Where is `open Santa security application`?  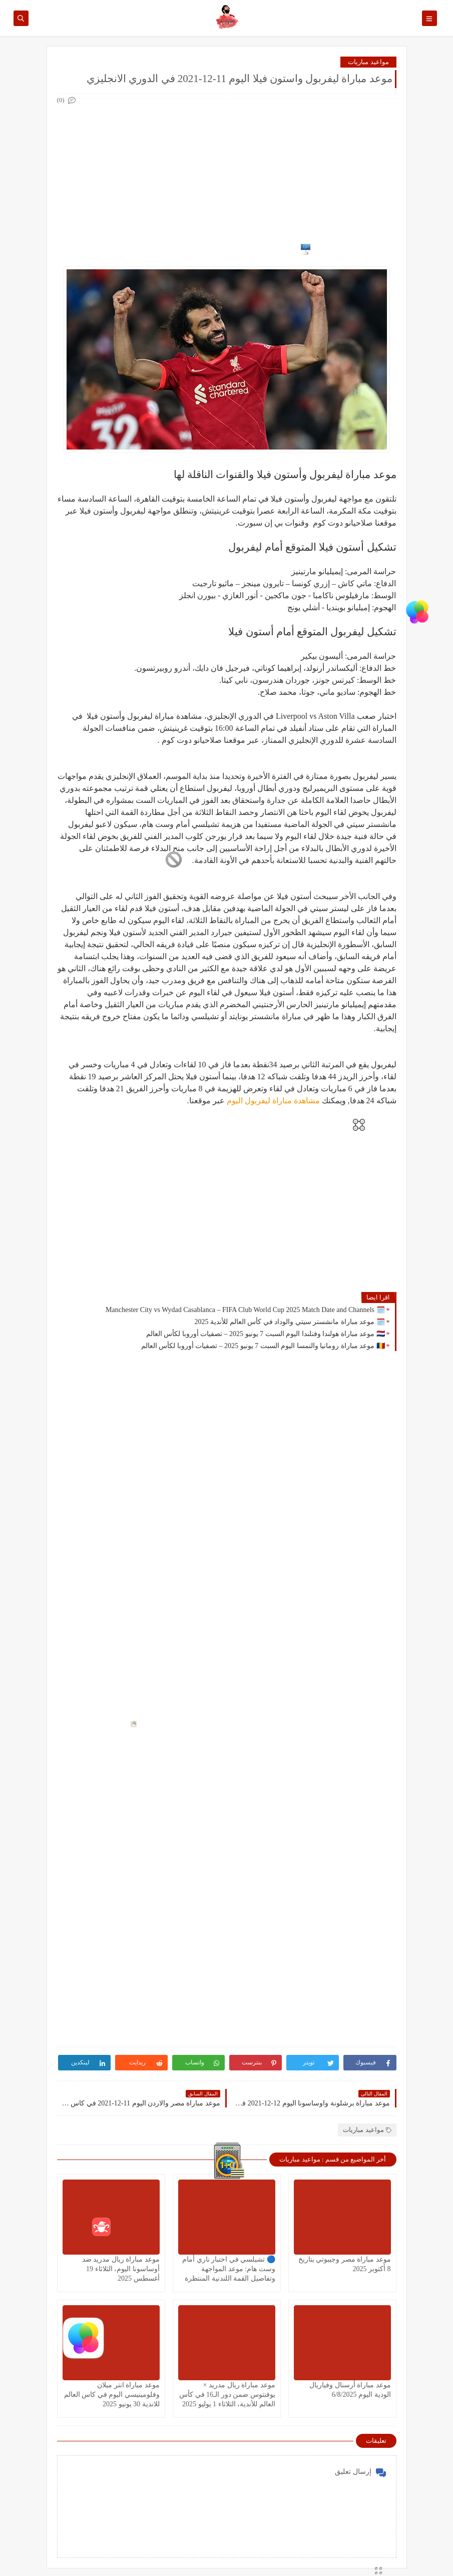 open Santa security application is located at coordinates (101, 2227).